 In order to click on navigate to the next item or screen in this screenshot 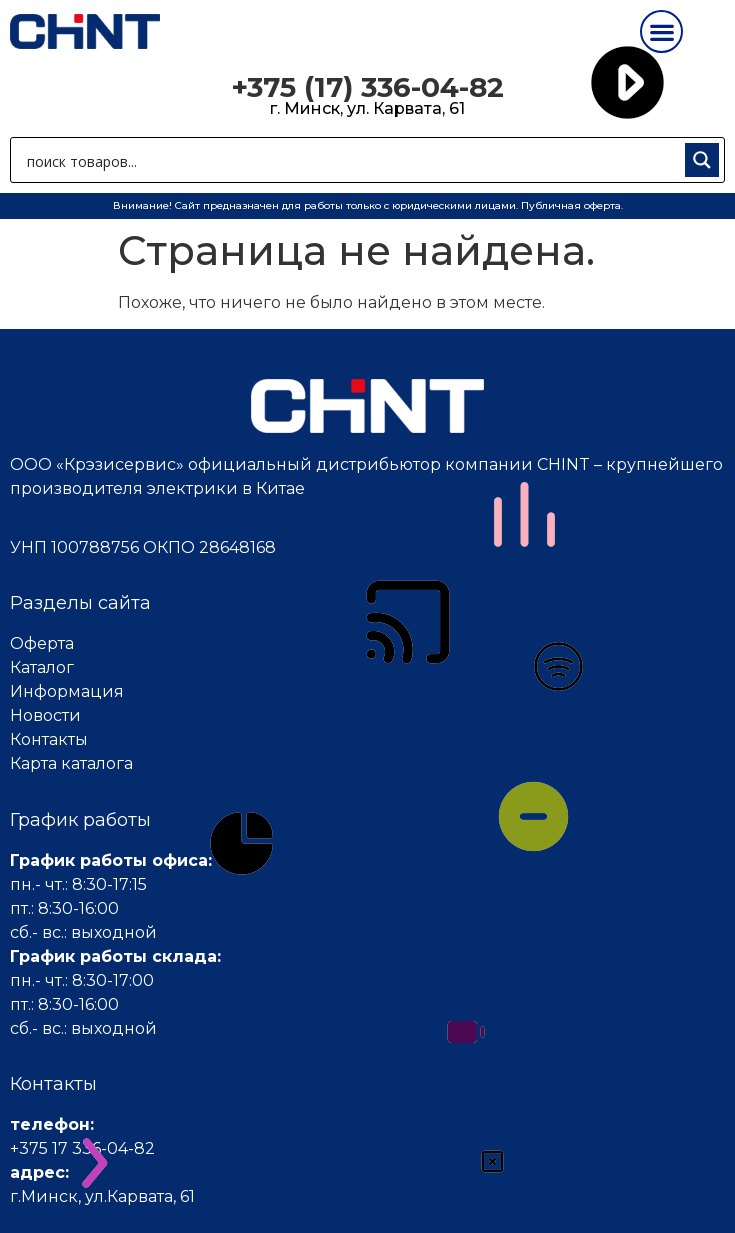, I will do `click(93, 1163)`.